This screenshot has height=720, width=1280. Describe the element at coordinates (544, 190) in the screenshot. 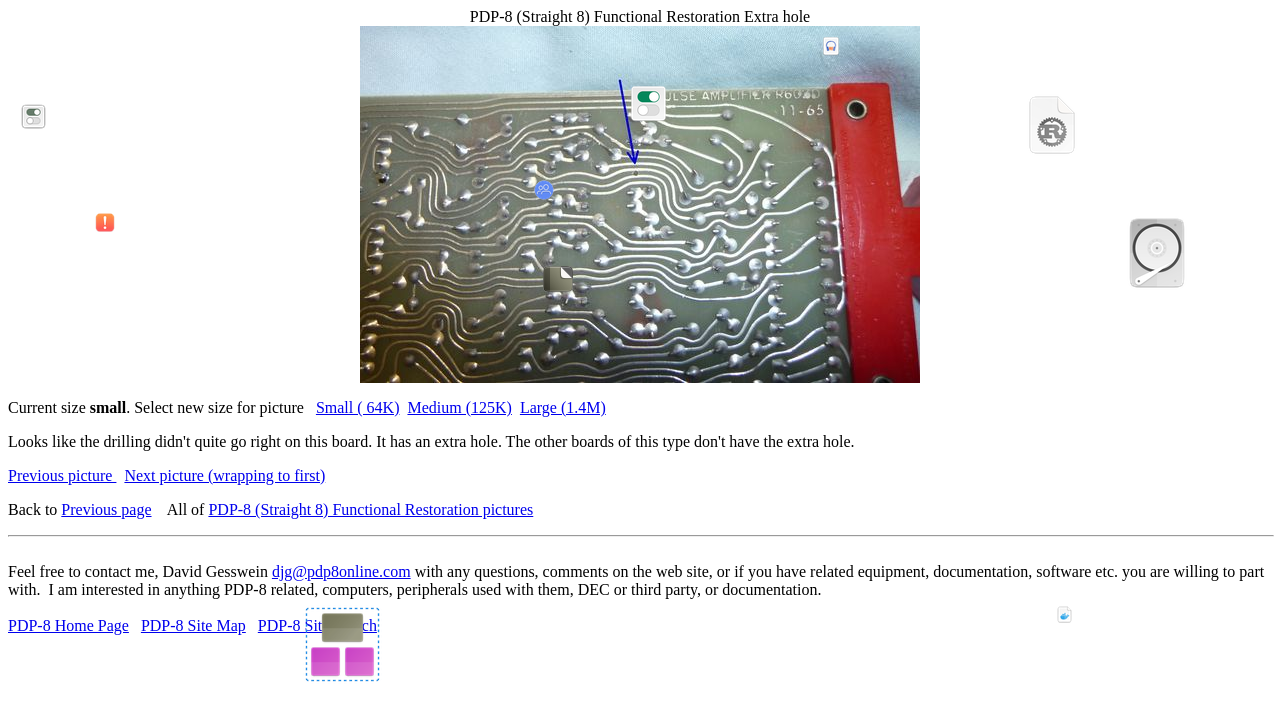

I see `switch to a different user account` at that location.